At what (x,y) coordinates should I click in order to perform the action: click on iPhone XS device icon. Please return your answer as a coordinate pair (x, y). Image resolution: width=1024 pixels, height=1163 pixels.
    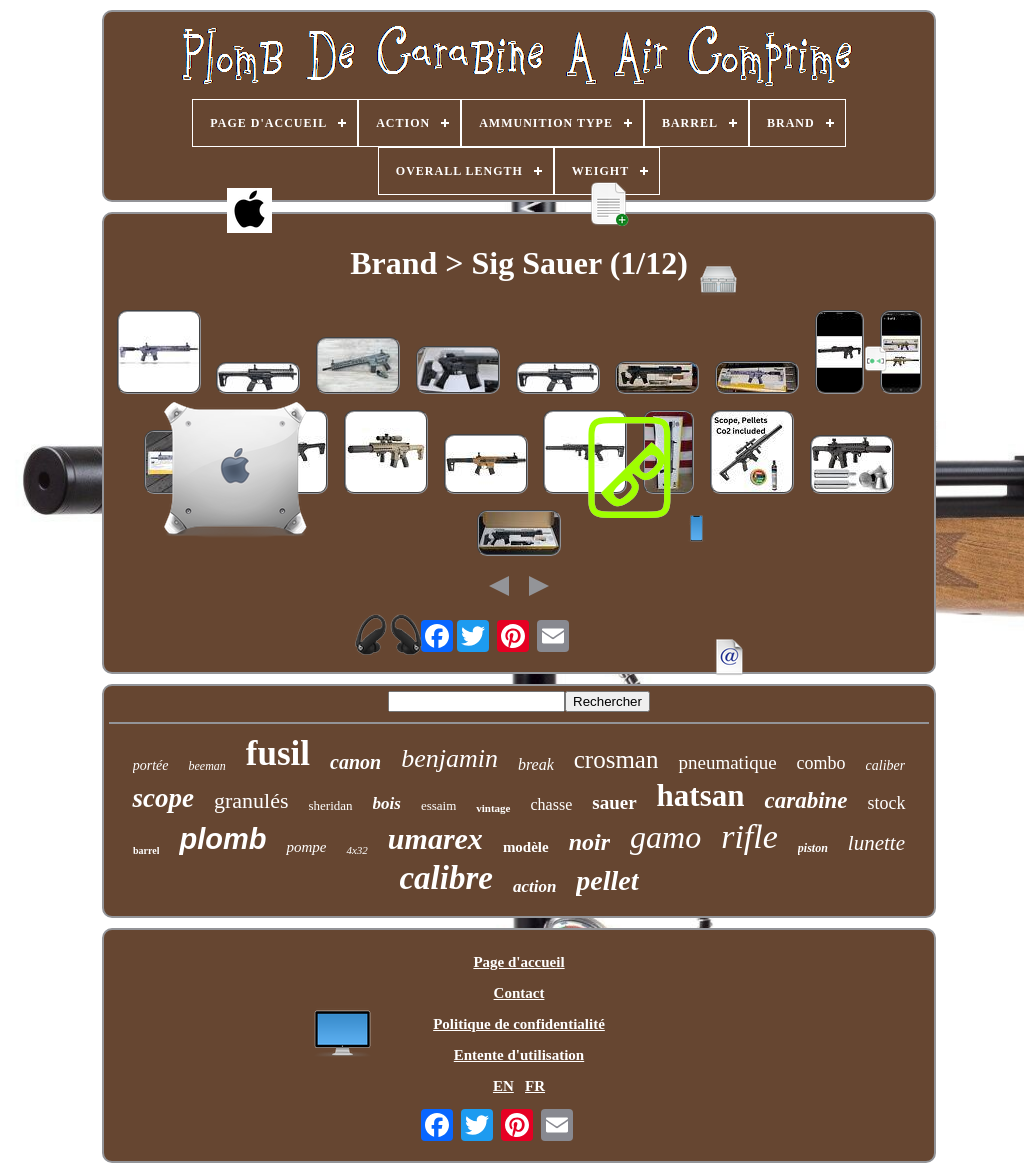
    Looking at the image, I should click on (696, 528).